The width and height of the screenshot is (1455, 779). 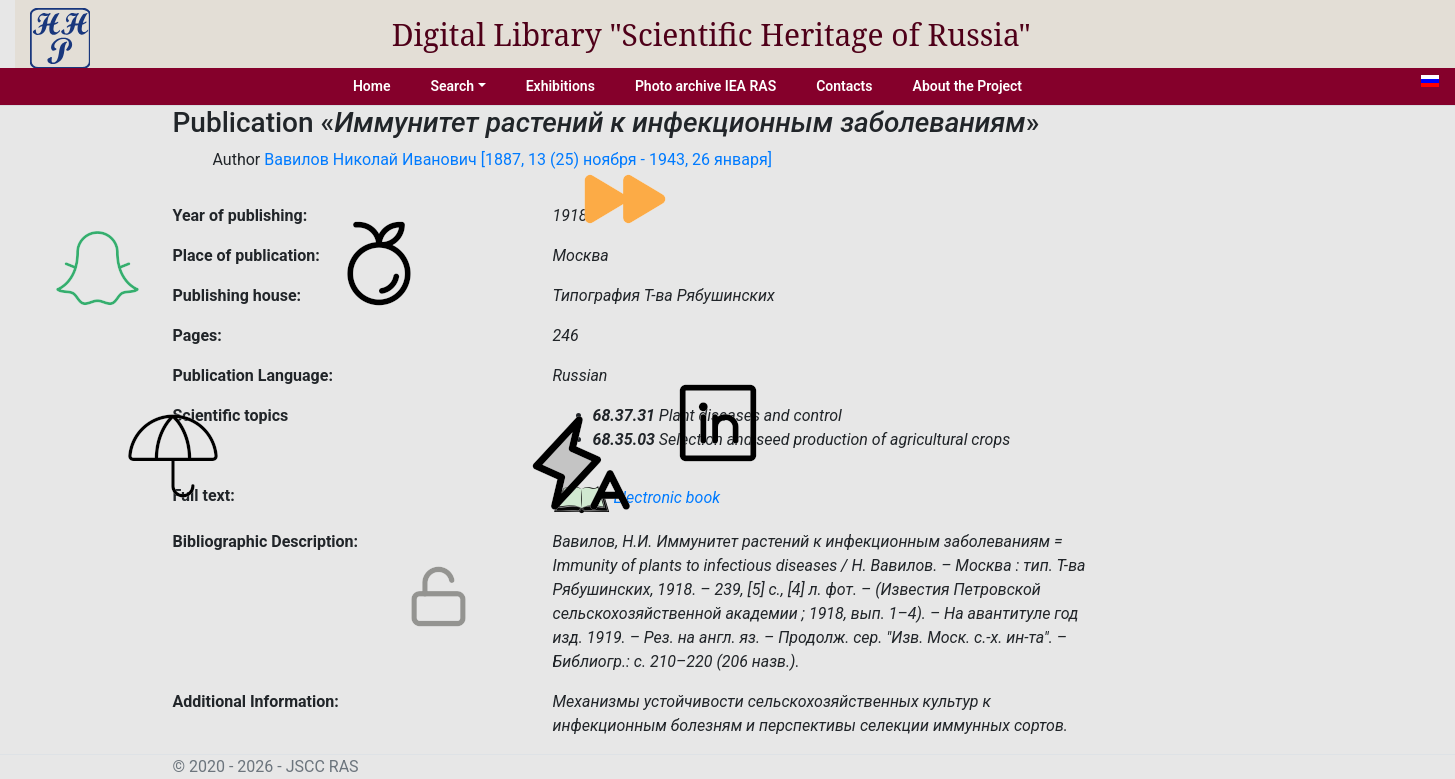 I want to click on unlock a secured item or feature, so click(x=438, y=596).